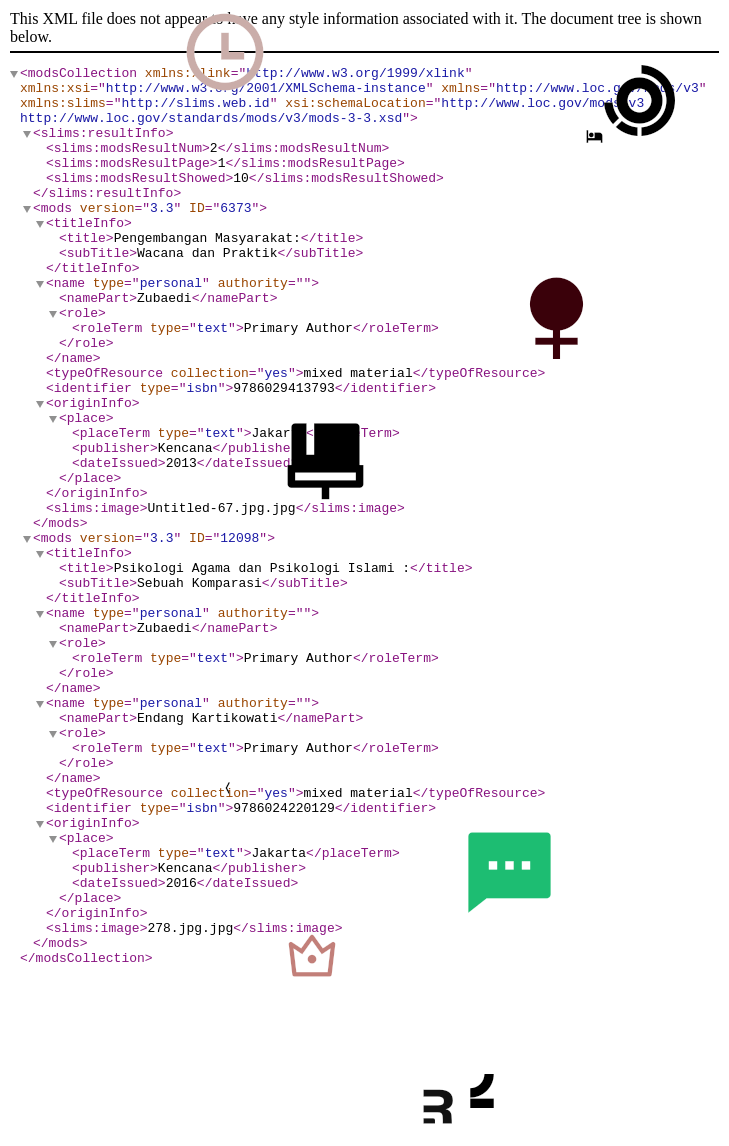 The width and height of the screenshot is (729, 1146). I want to click on open messaging or chat, so click(509, 869).